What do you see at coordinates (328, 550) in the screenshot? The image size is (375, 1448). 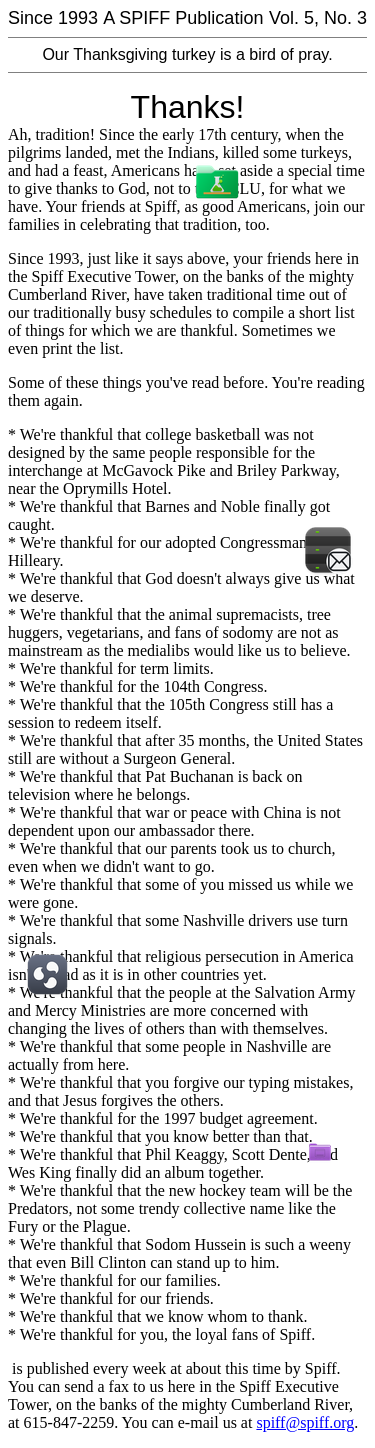 I see `configure mail server settings` at bounding box center [328, 550].